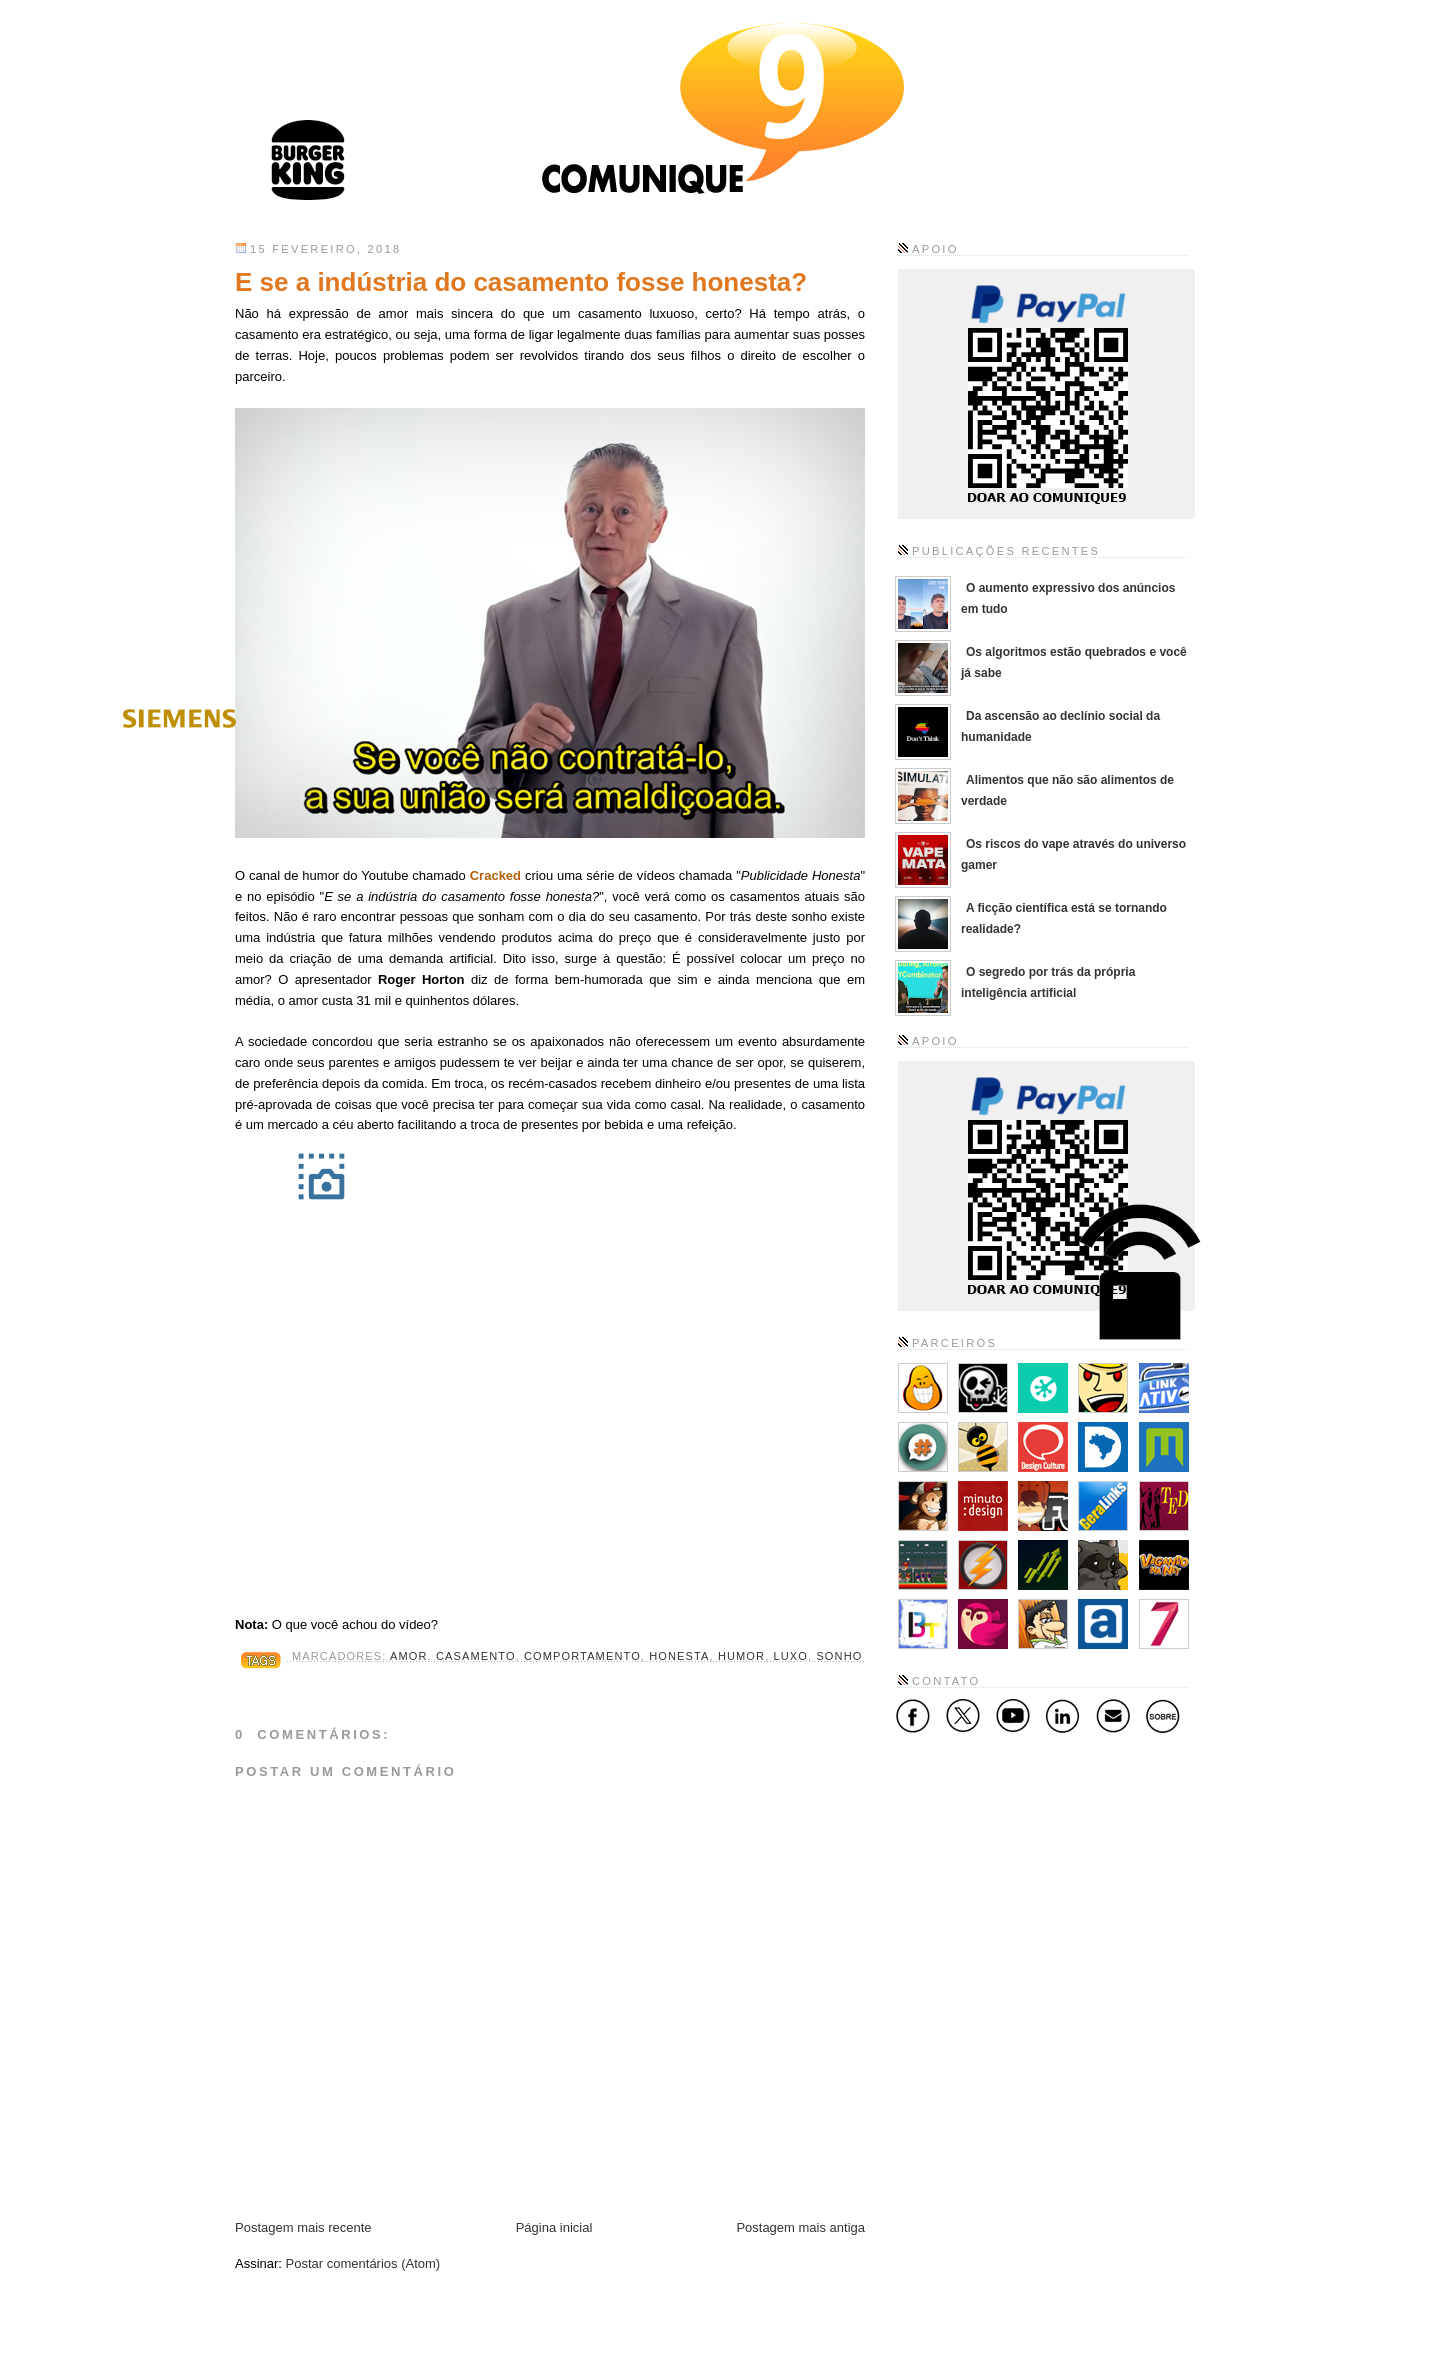  What do you see at coordinates (321, 1176) in the screenshot?
I see `capture a screenshot of the current screen` at bounding box center [321, 1176].